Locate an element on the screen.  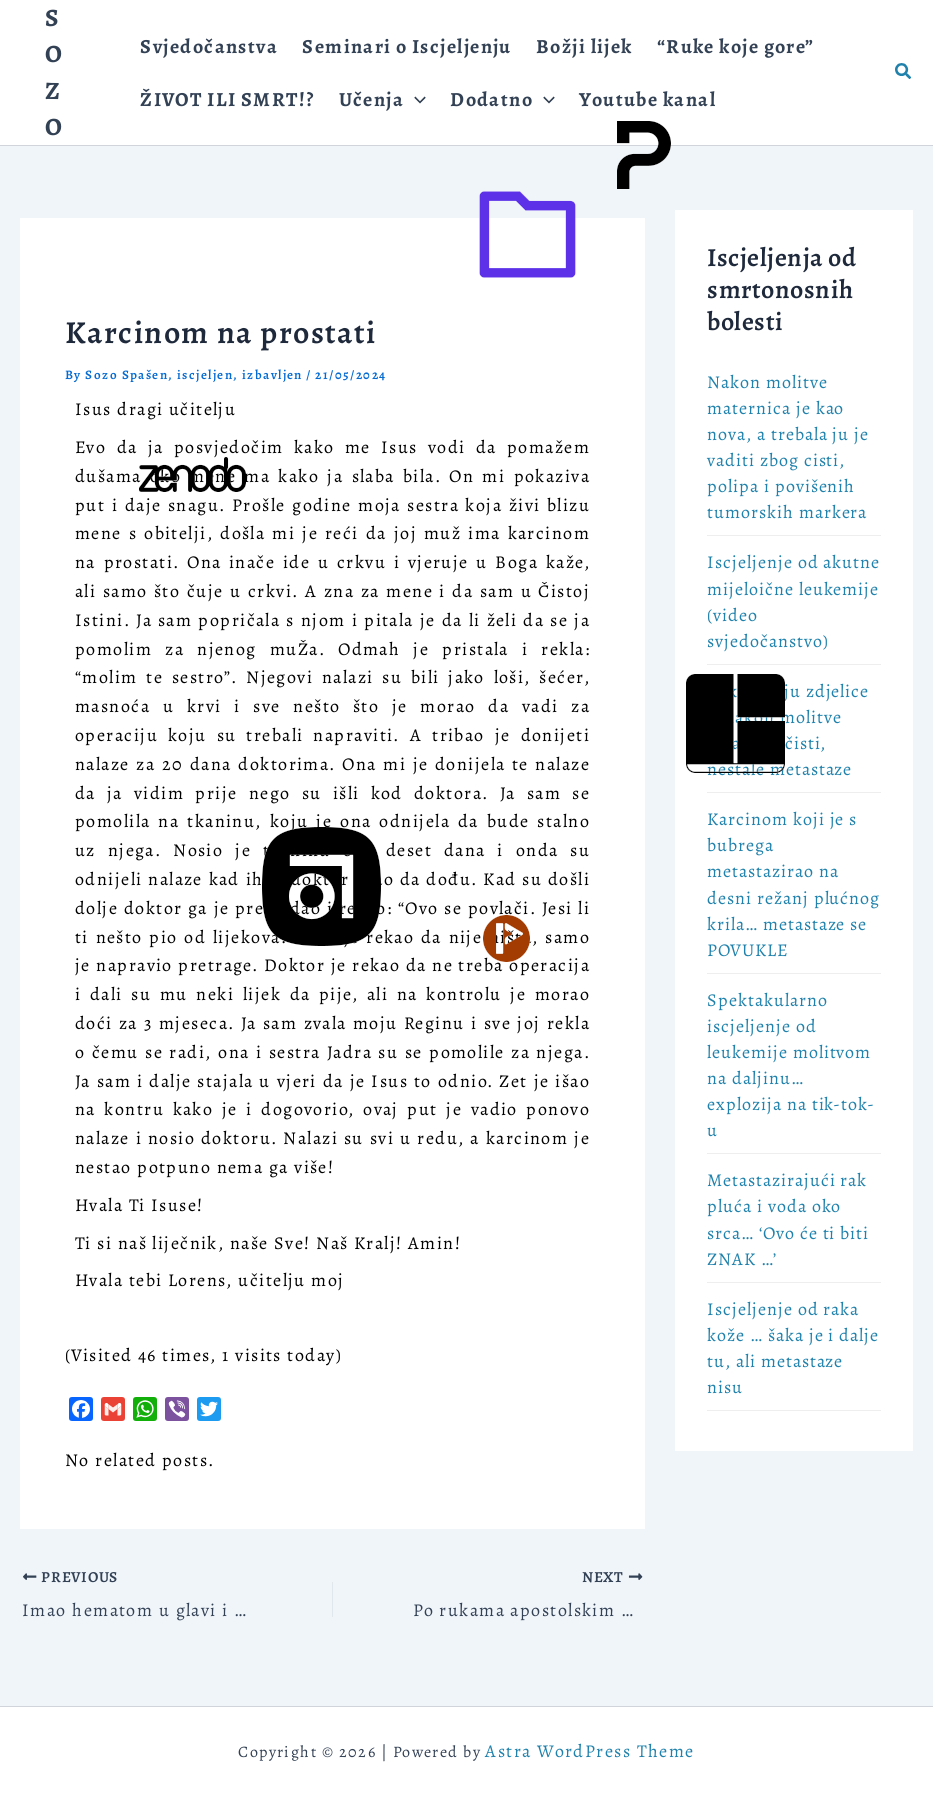
open picarto.tv streaming platform is located at coordinates (506, 938).